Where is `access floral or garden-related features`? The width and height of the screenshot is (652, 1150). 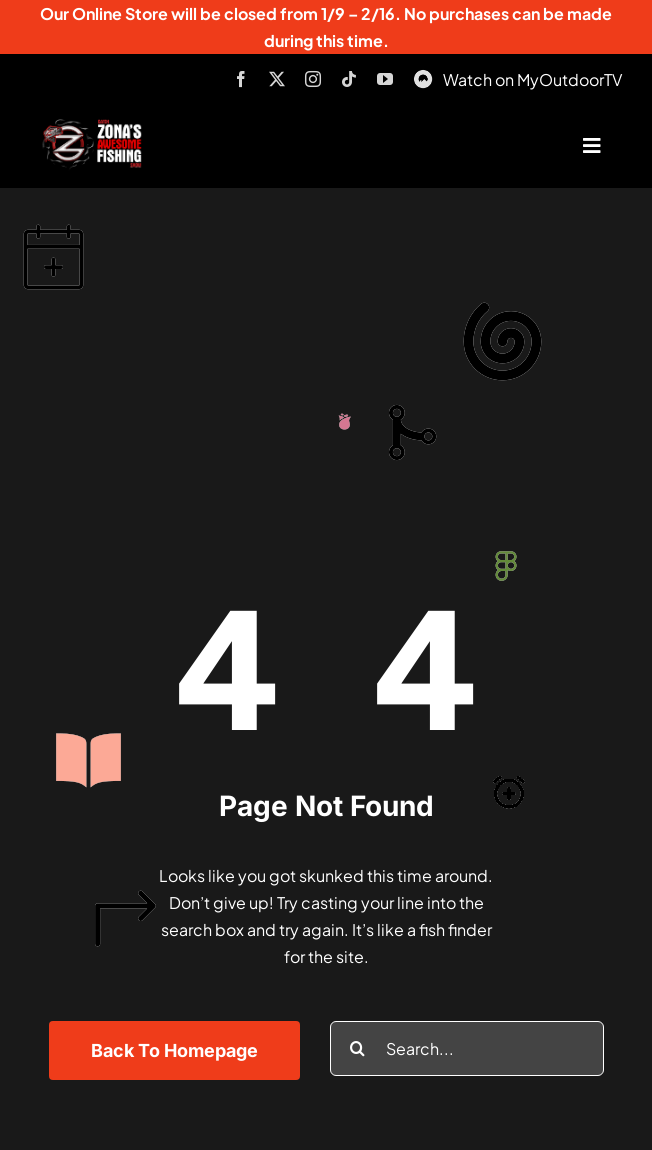
access floral or garden-related features is located at coordinates (344, 421).